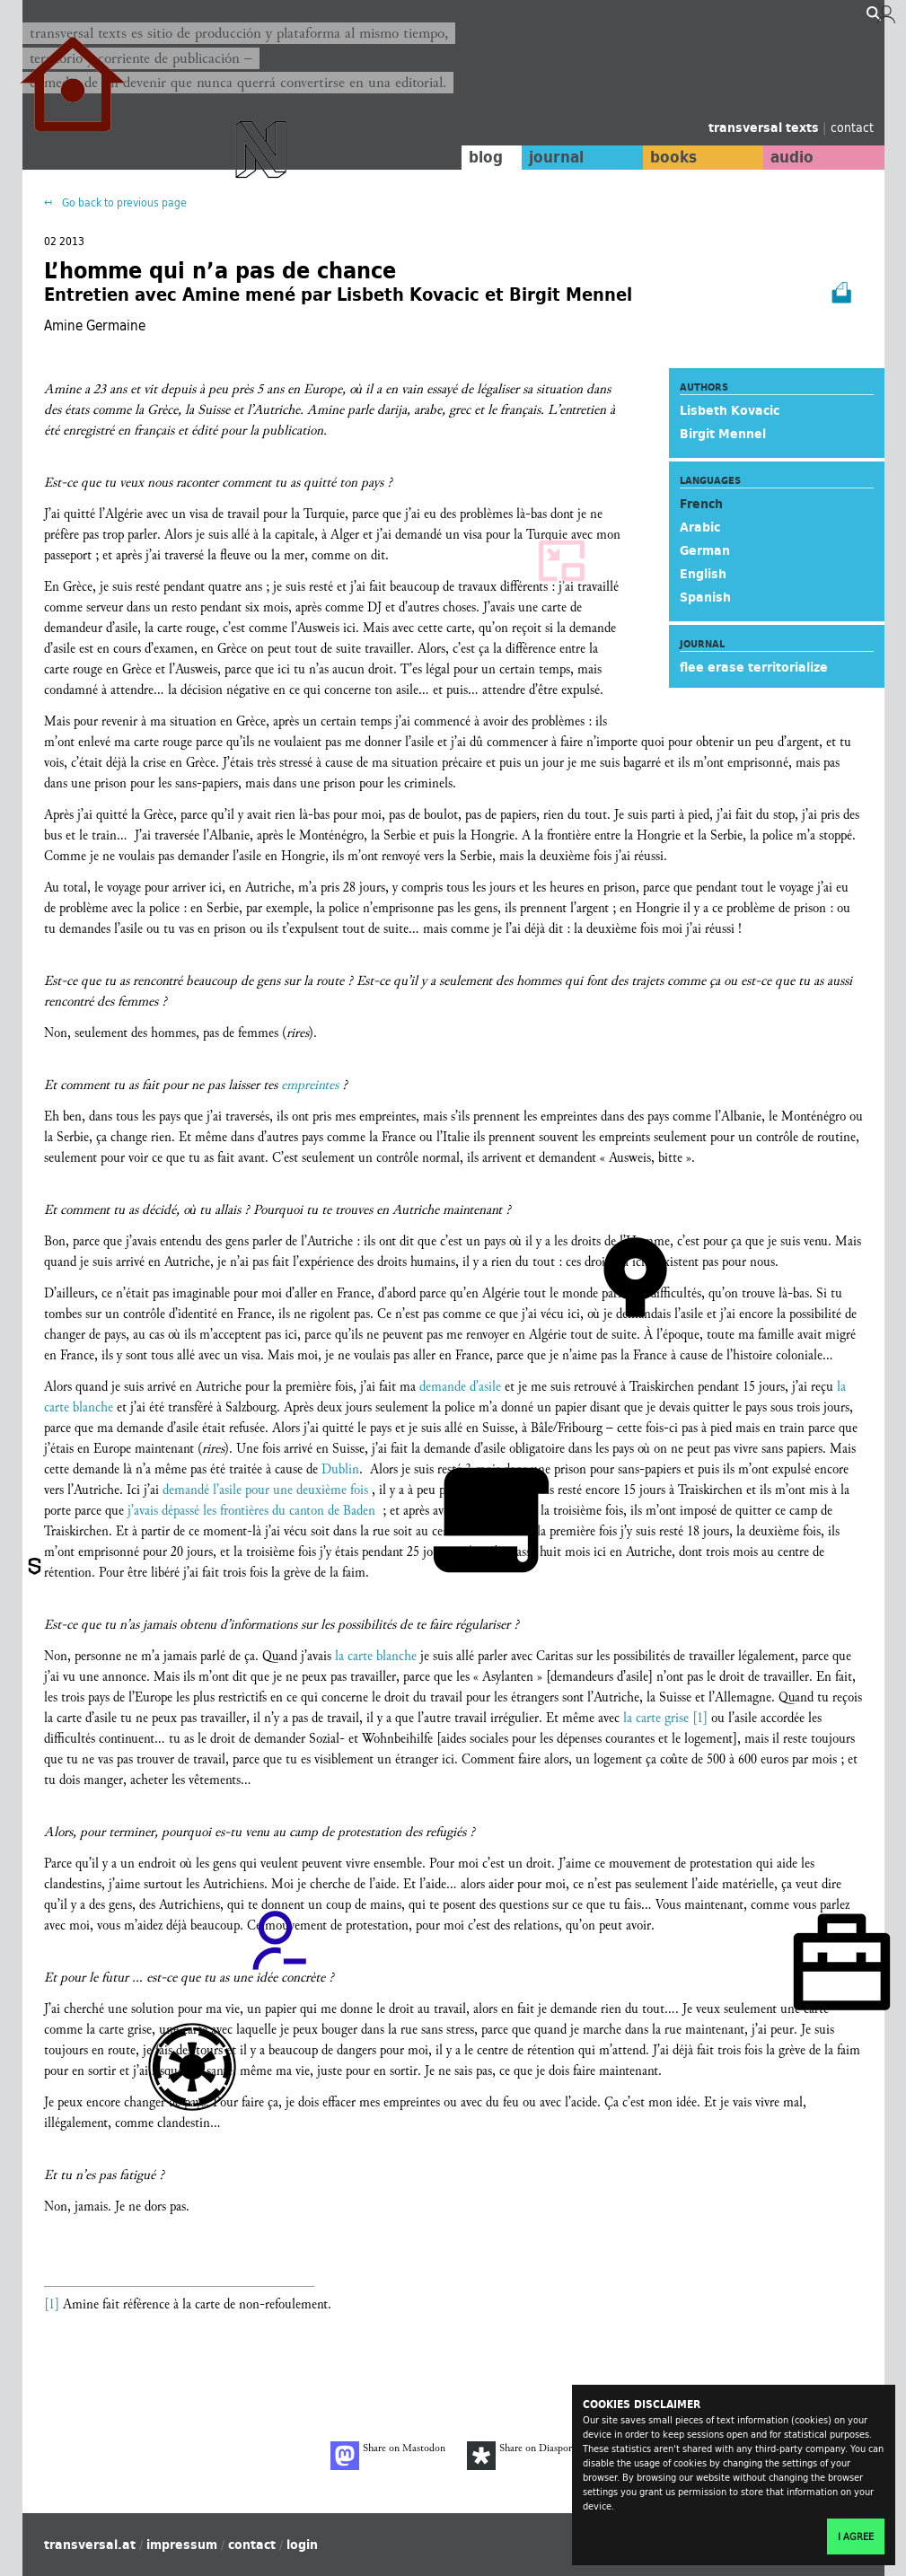  I want to click on the Galactic Empire logo from Star Wars, so click(192, 2067).